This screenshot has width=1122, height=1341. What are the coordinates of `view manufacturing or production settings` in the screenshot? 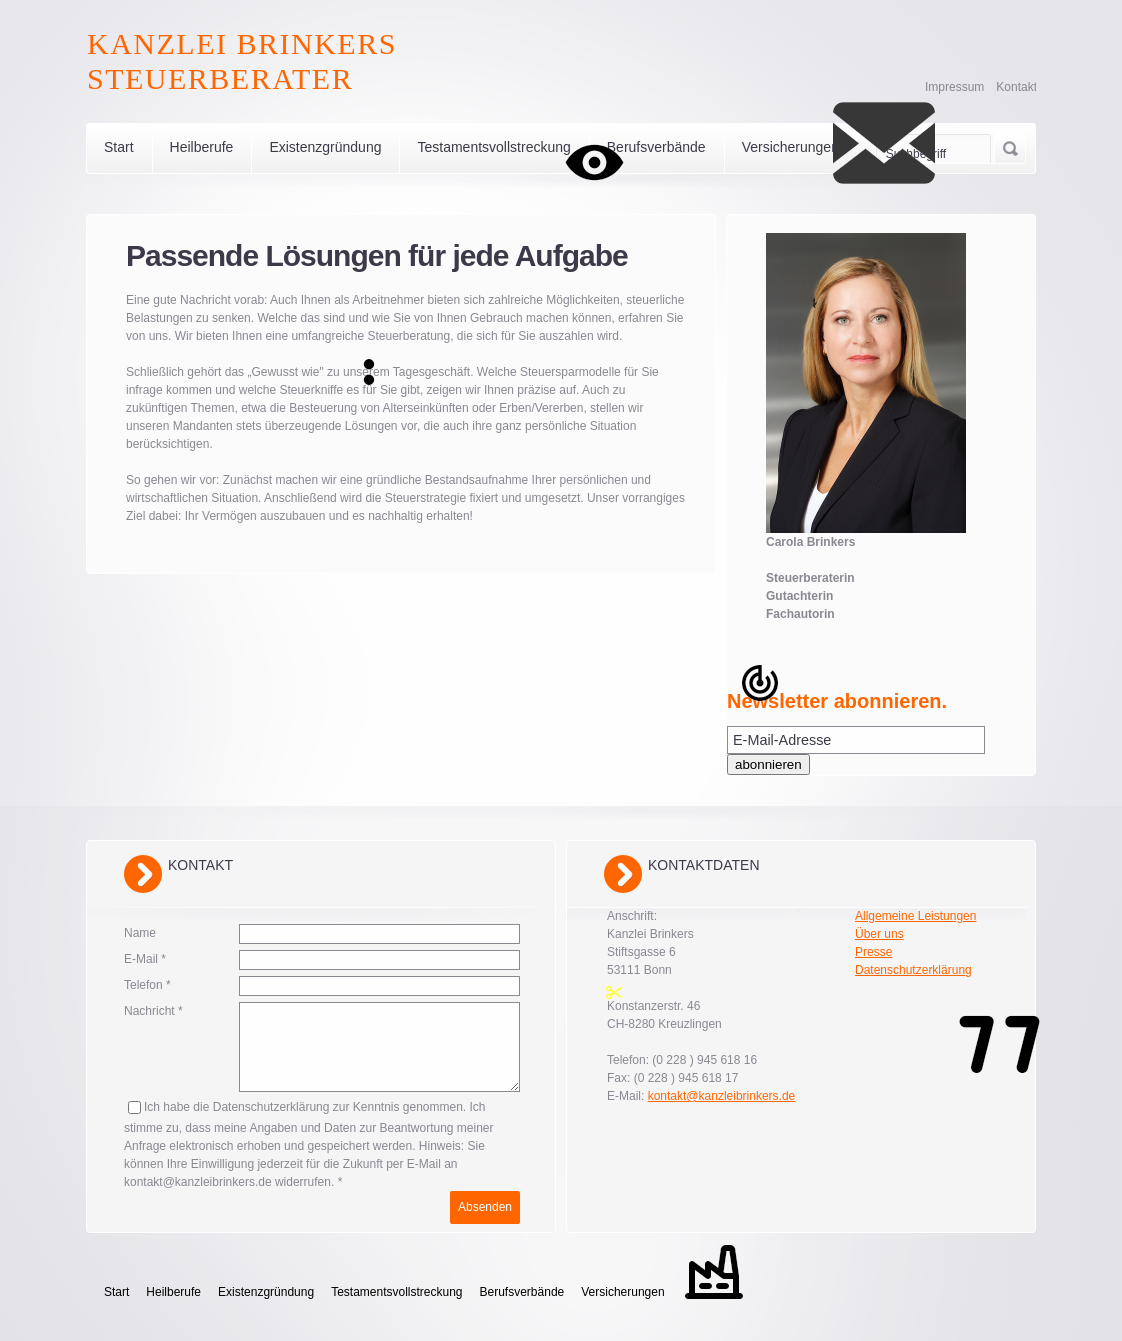 It's located at (714, 1274).